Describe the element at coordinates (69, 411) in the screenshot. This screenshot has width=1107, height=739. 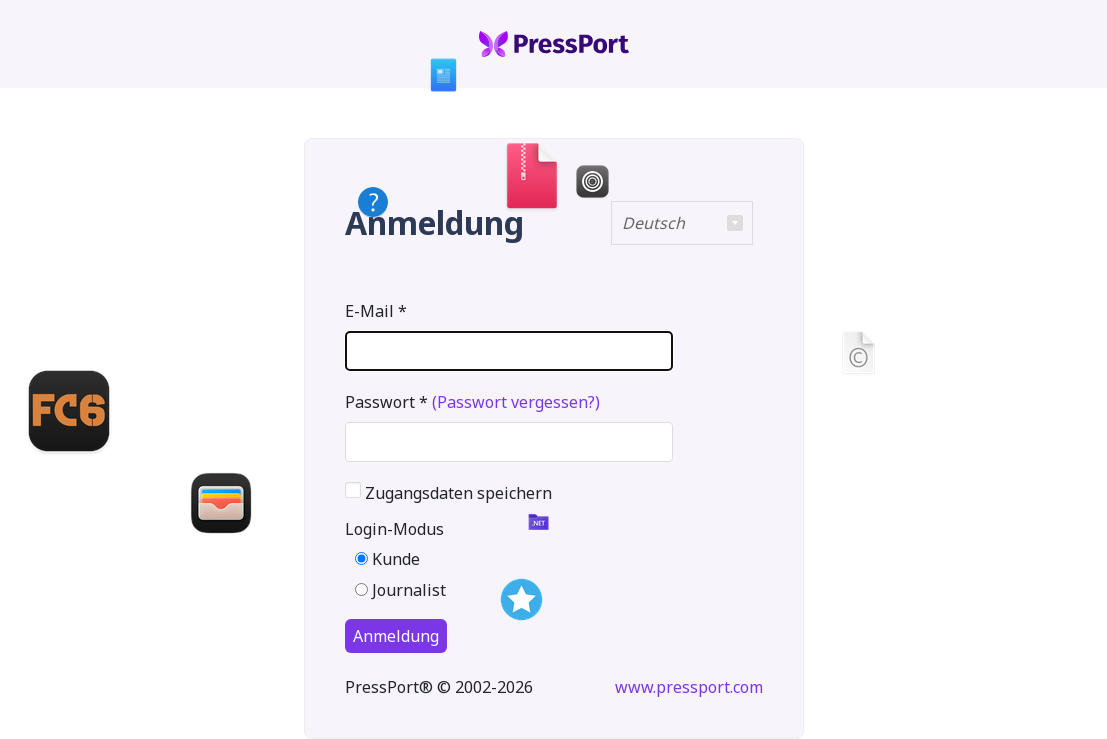
I see `launch Far Cry 6 game` at that location.